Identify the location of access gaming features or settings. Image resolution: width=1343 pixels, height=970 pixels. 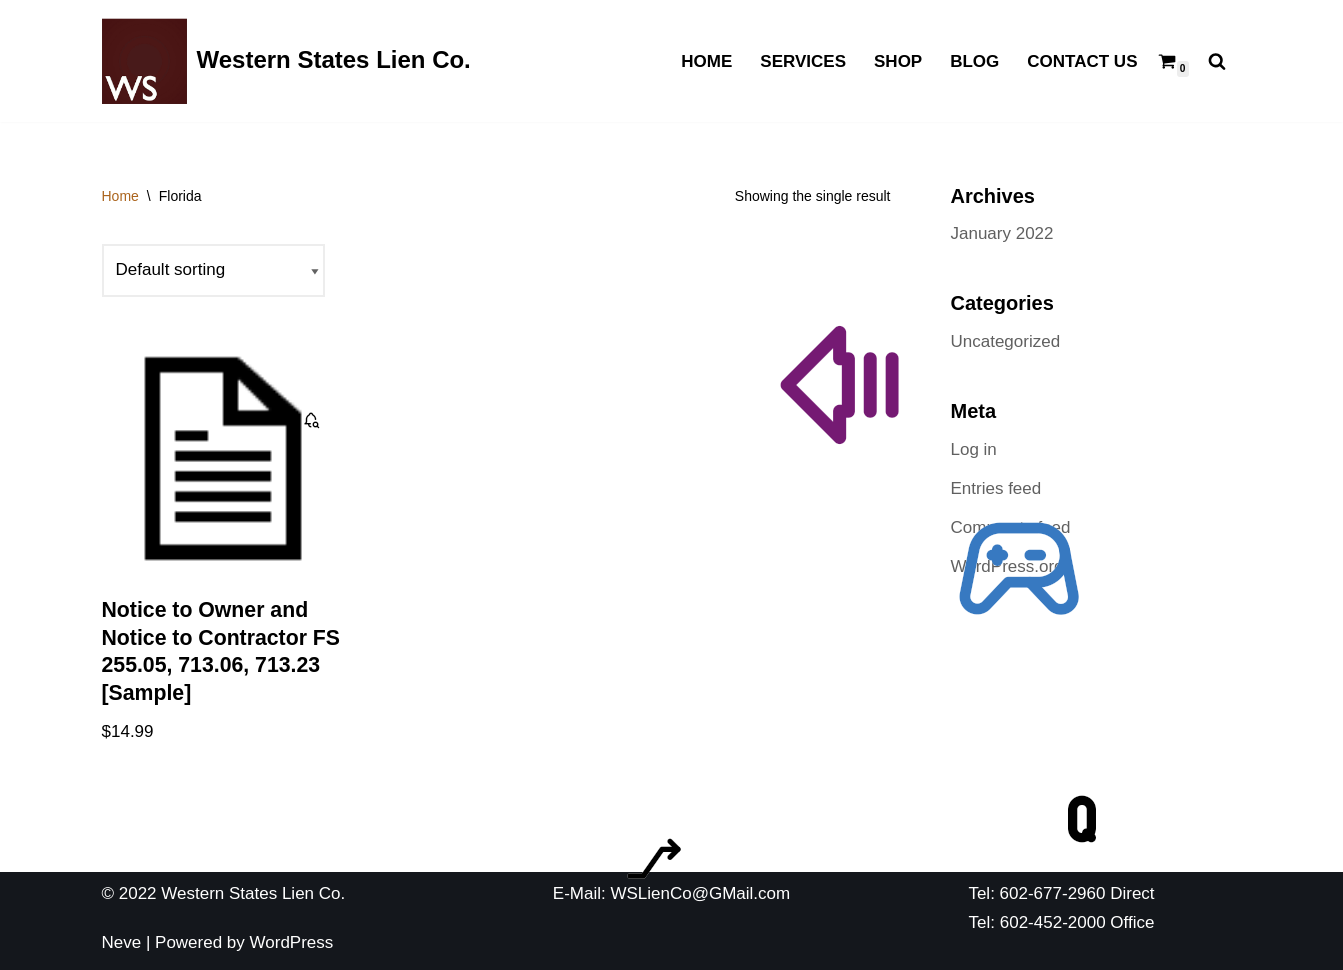
(1019, 566).